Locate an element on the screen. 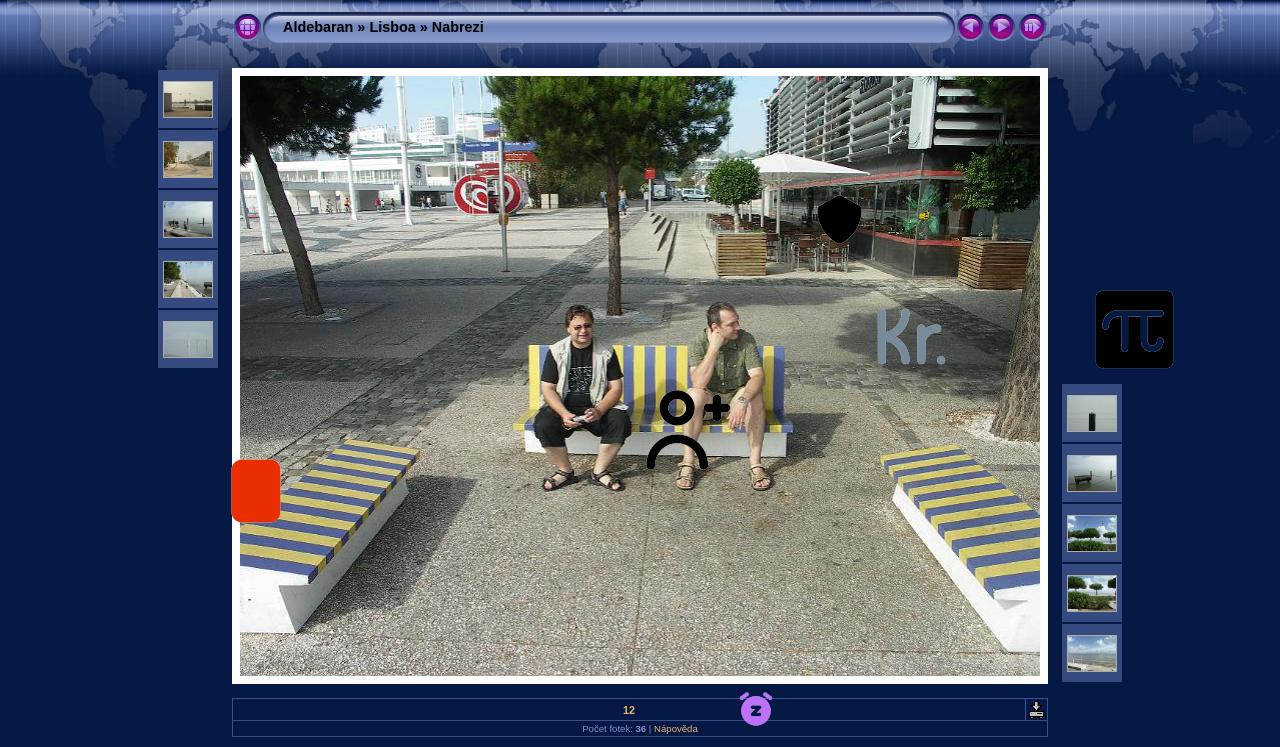  indicates danish krone currency is located at coordinates (909, 336).